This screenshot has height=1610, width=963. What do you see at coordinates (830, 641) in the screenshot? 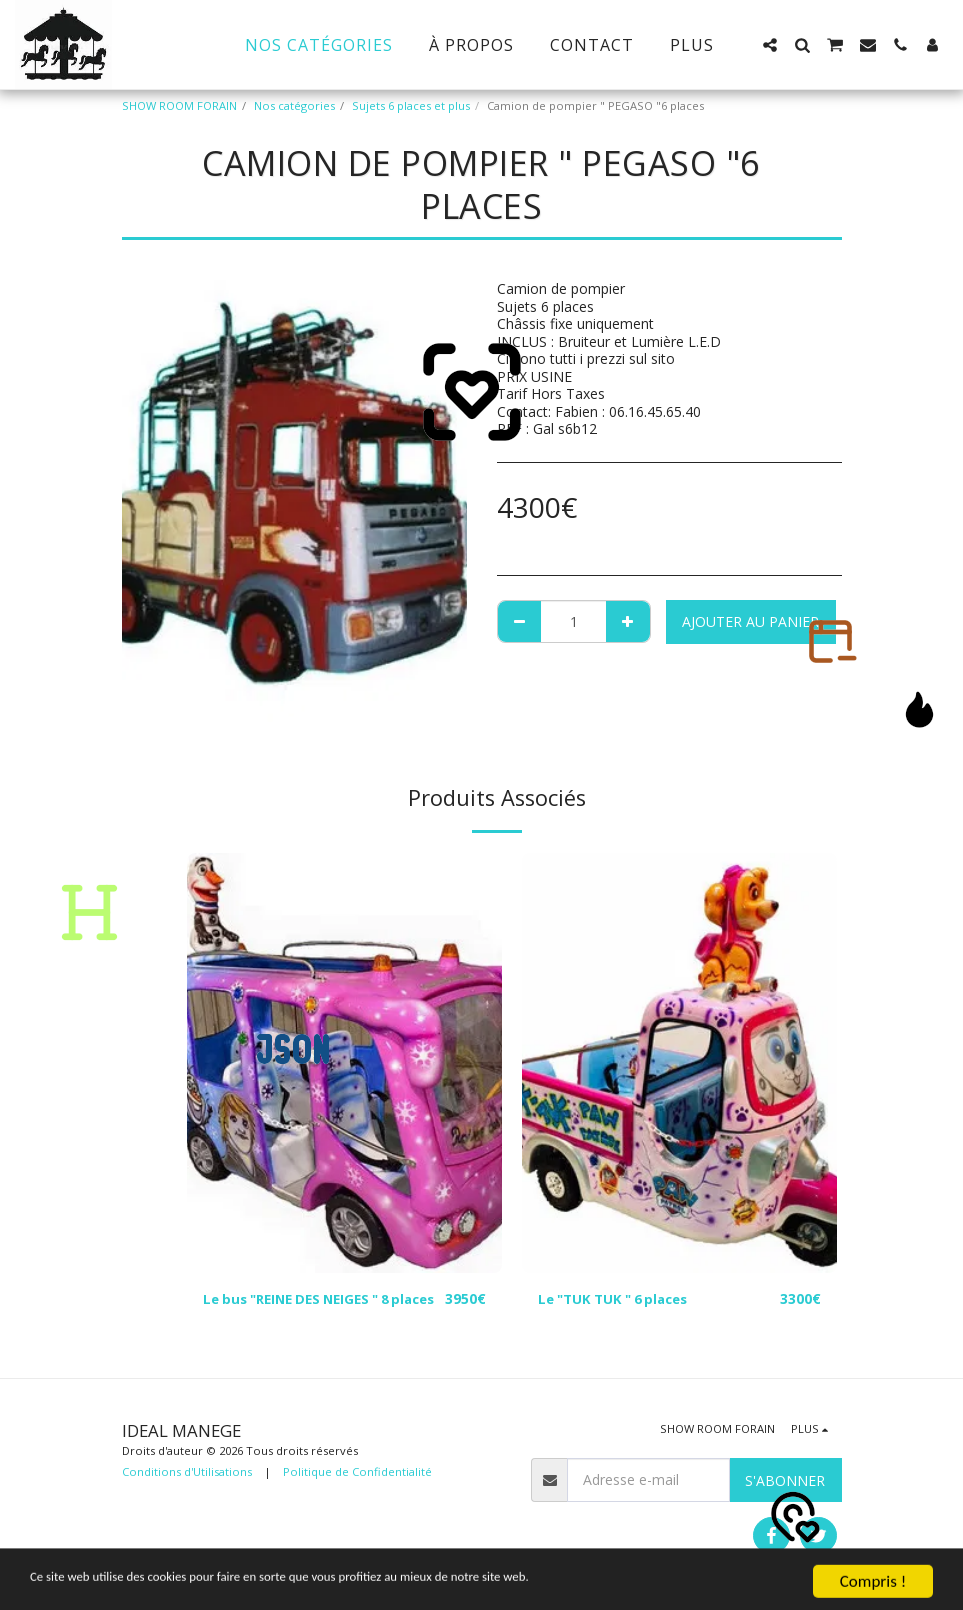
I see `remove a browser tab or window` at bounding box center [830, 641].